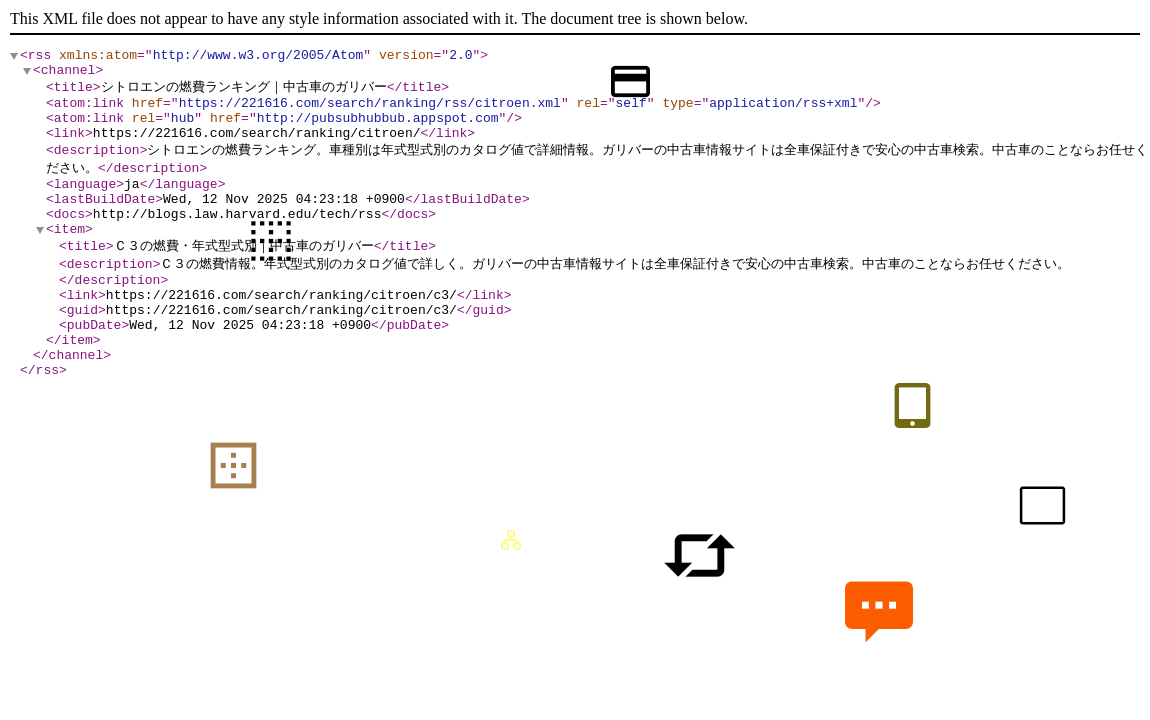 This screenshot has height=720, width=1150. Describe the element at coordinates (630, 81) in the screenshot. I see `manage payment methods` at that location.